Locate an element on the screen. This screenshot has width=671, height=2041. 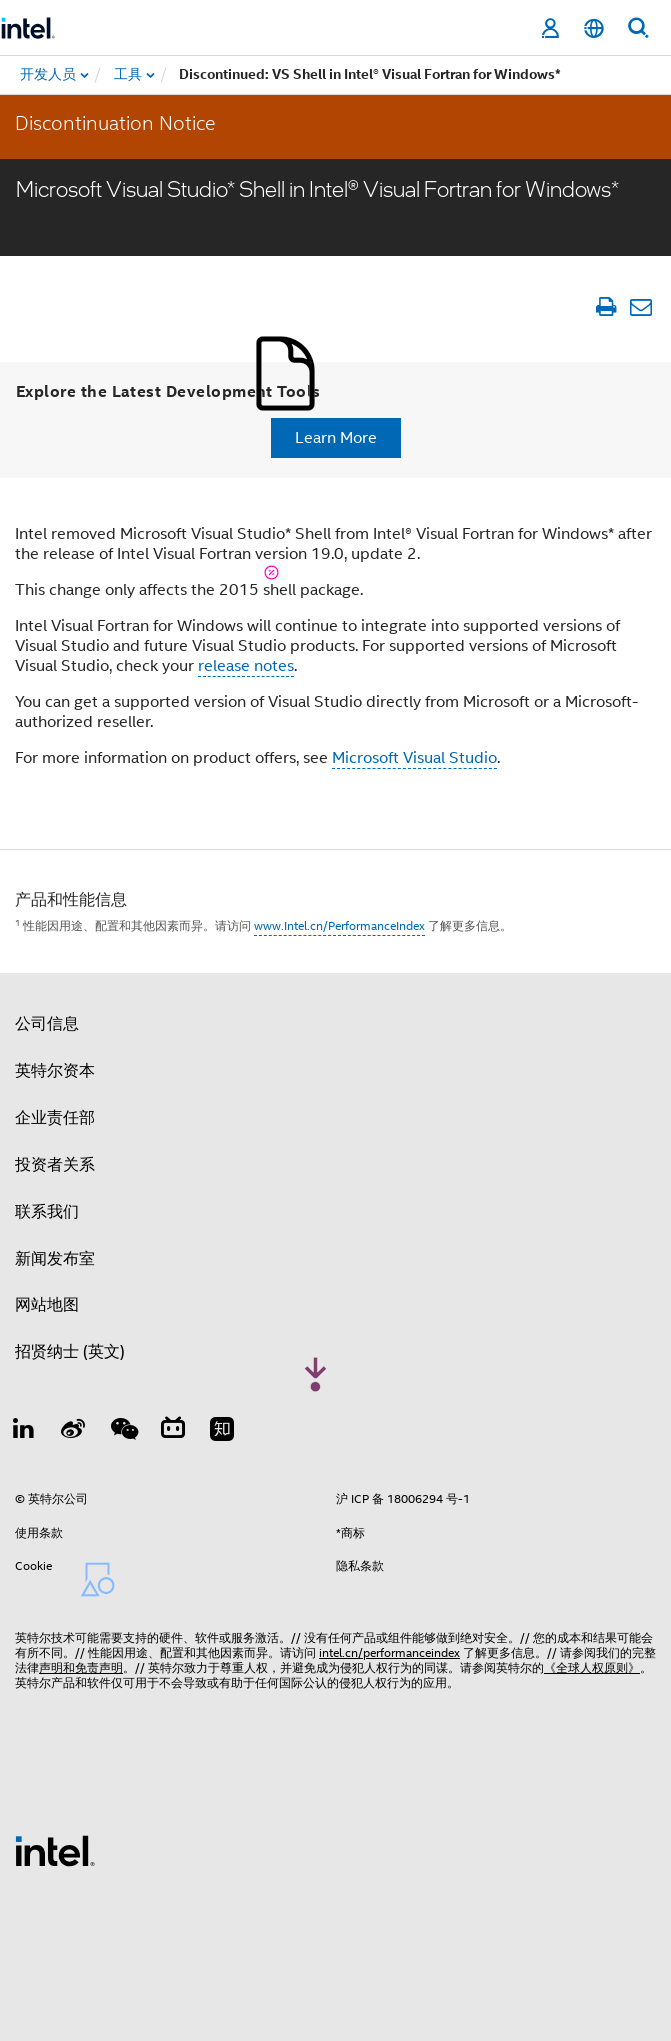
view miscellaneous symbols or special characters is located at coordinates (97, 1579).